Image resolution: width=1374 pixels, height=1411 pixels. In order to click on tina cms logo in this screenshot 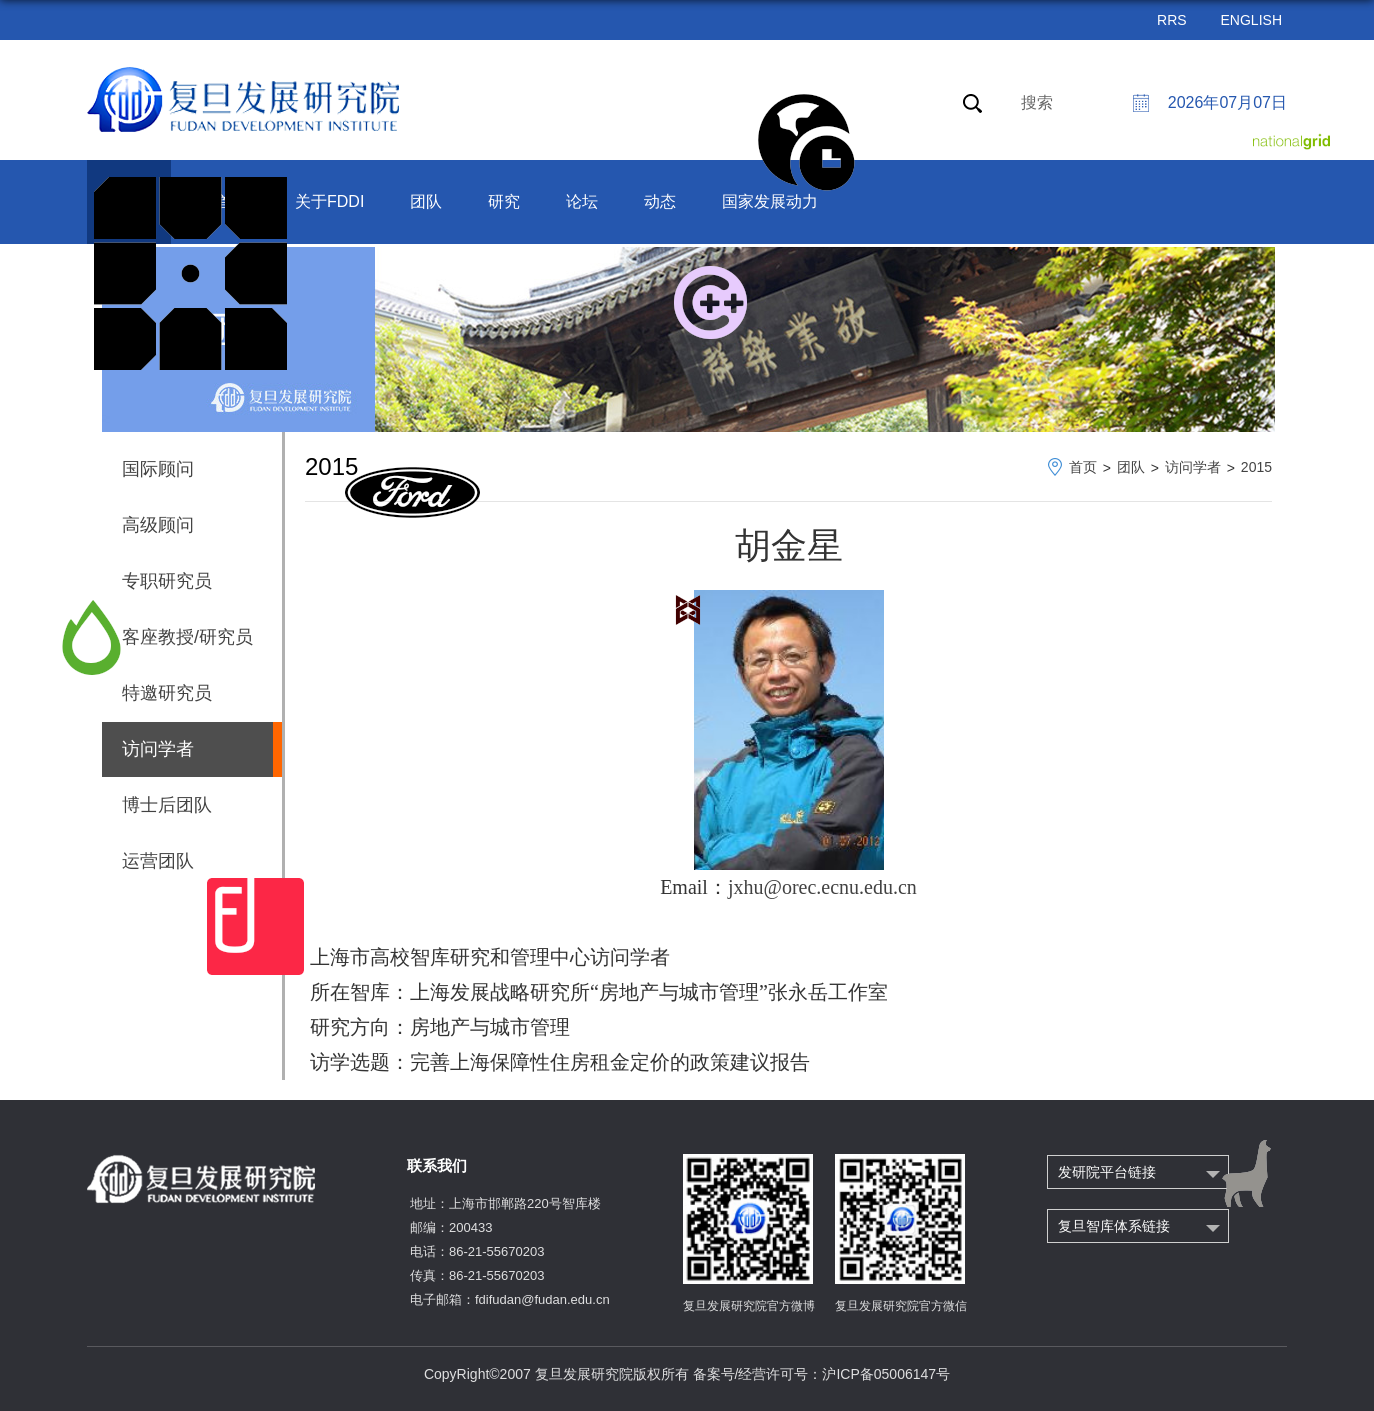, I will do `click(1246, 1173)`.